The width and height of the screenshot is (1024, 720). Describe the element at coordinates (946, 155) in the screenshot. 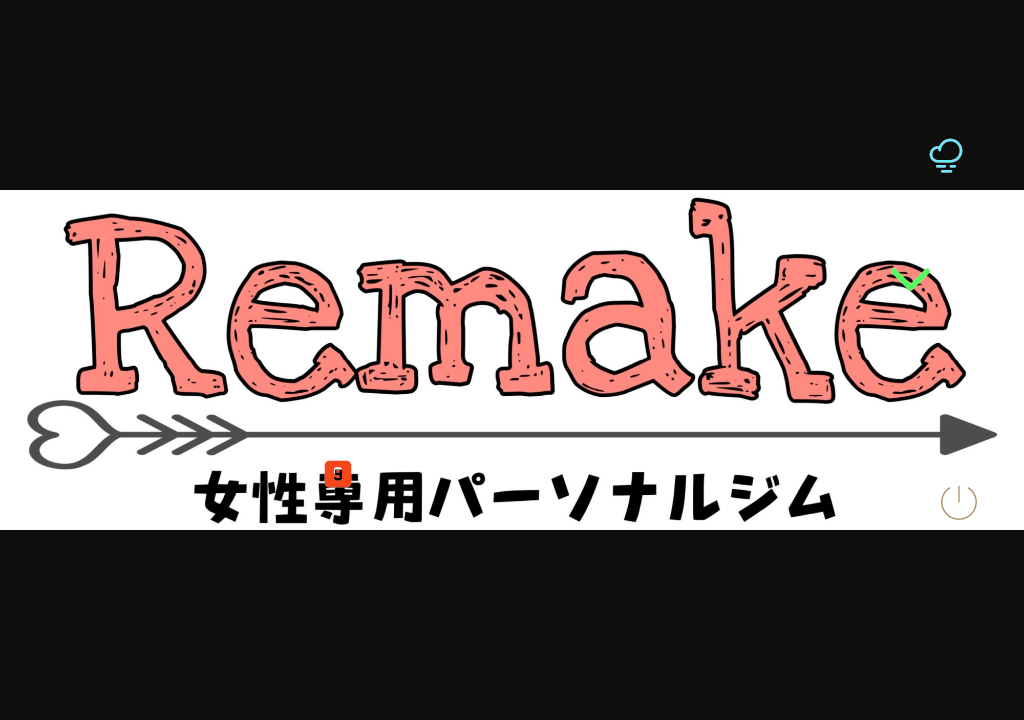

I see `indicates foggy weather conditions` at that location.